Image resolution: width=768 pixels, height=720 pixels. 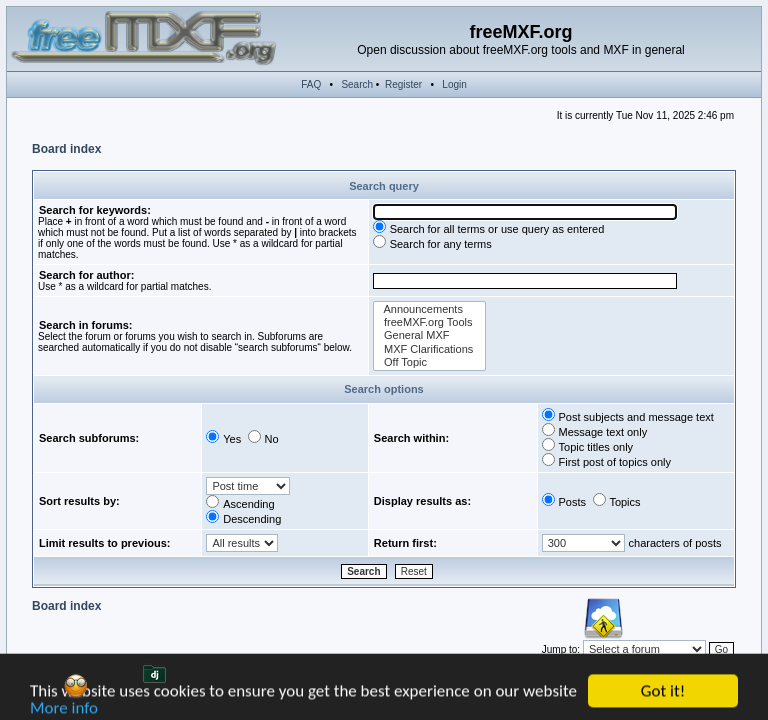 What do you see at coordinates (76, 687) in the screenshot?
I see `indicates a nerdy or studious status` at bounding box center [76, 687].